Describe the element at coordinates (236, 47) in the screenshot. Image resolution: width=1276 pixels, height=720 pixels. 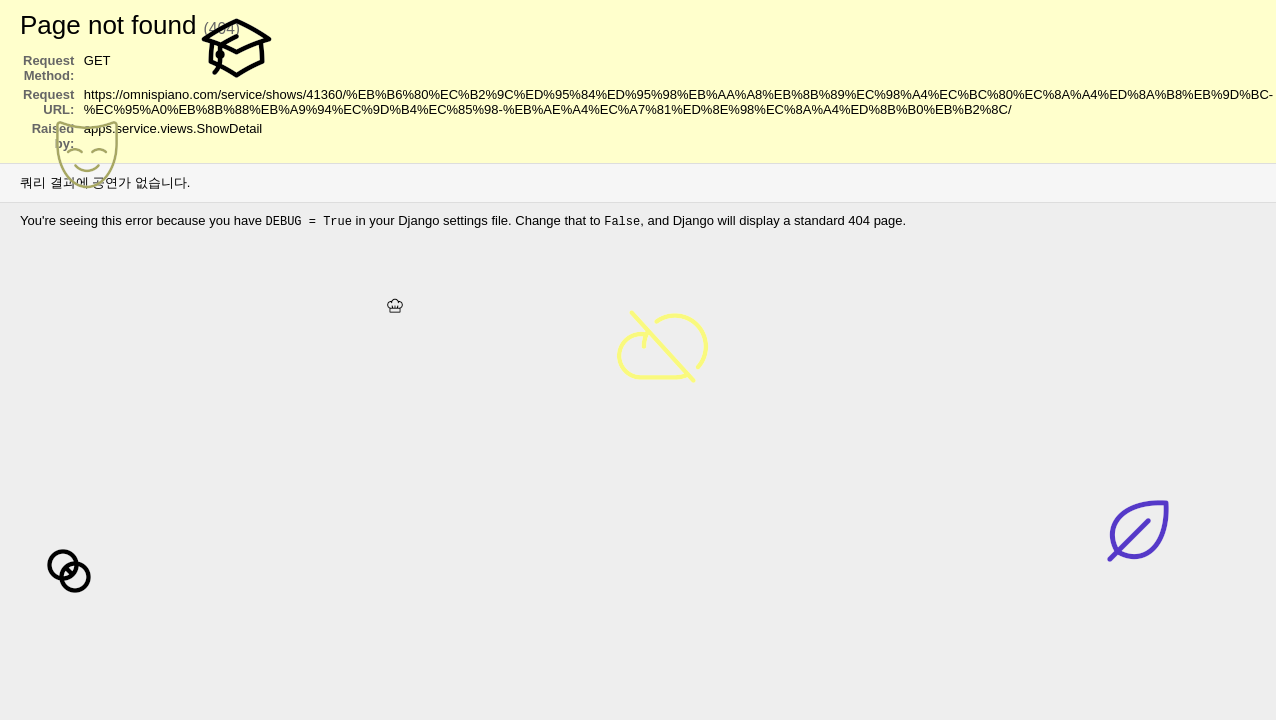
I see `access education or learning features` at that location.